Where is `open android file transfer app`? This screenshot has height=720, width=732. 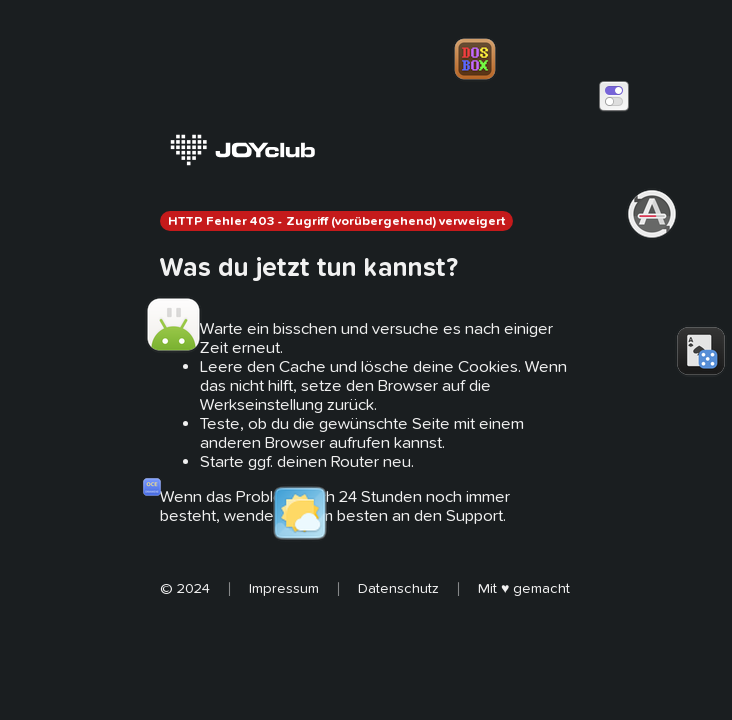 open android file transfer app is located at coordinates (173, 324).